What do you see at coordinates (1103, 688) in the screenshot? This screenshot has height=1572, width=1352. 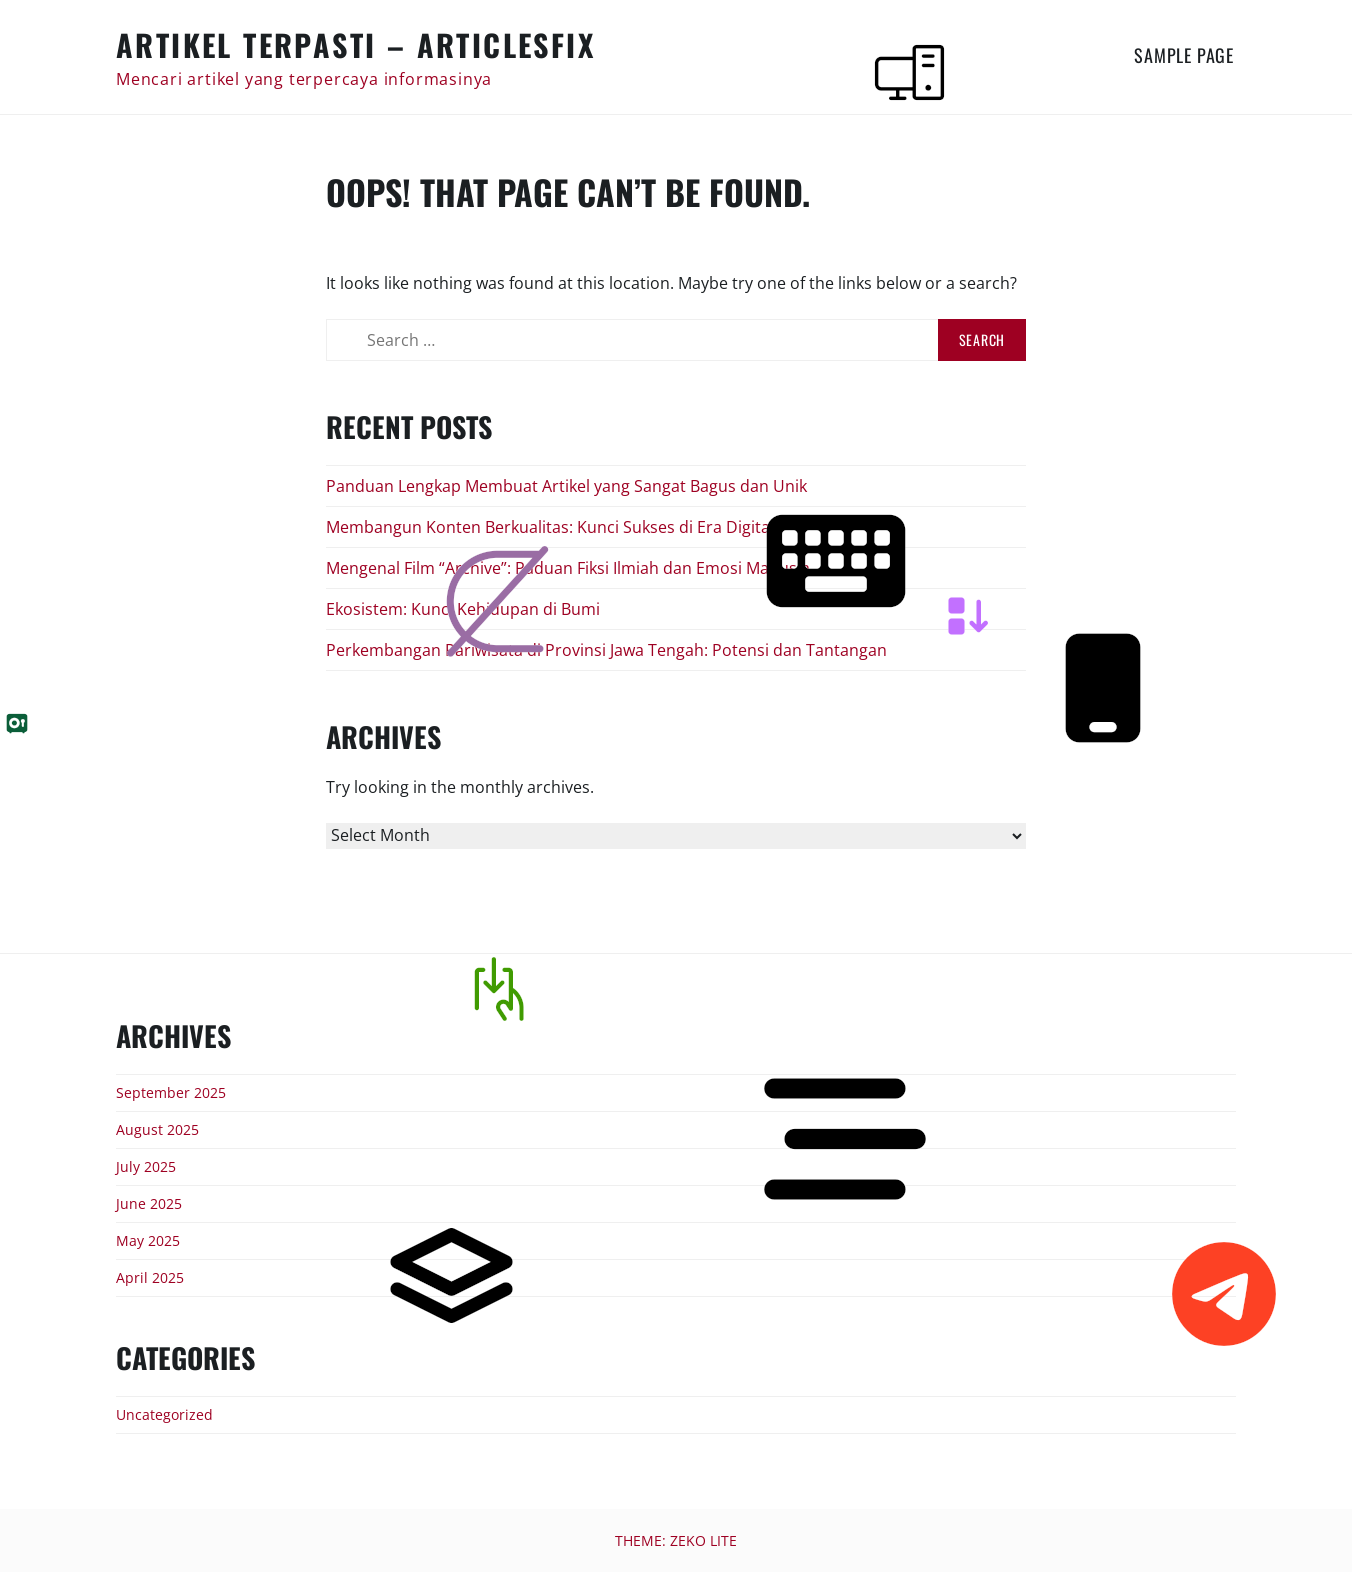 I see `indicates mobile device or smartphone` at bounding box center [1103, 688].